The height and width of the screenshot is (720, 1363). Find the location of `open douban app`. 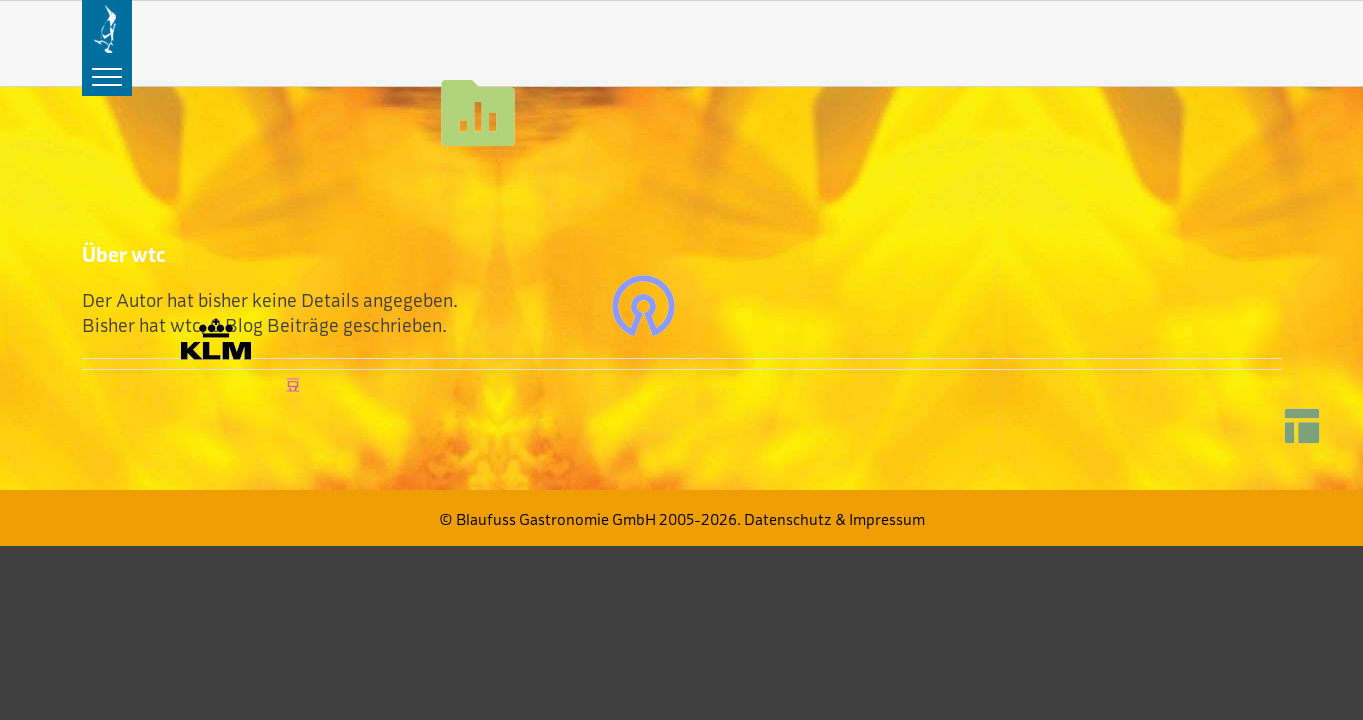

open douban app is located at coordinates (293, 385).